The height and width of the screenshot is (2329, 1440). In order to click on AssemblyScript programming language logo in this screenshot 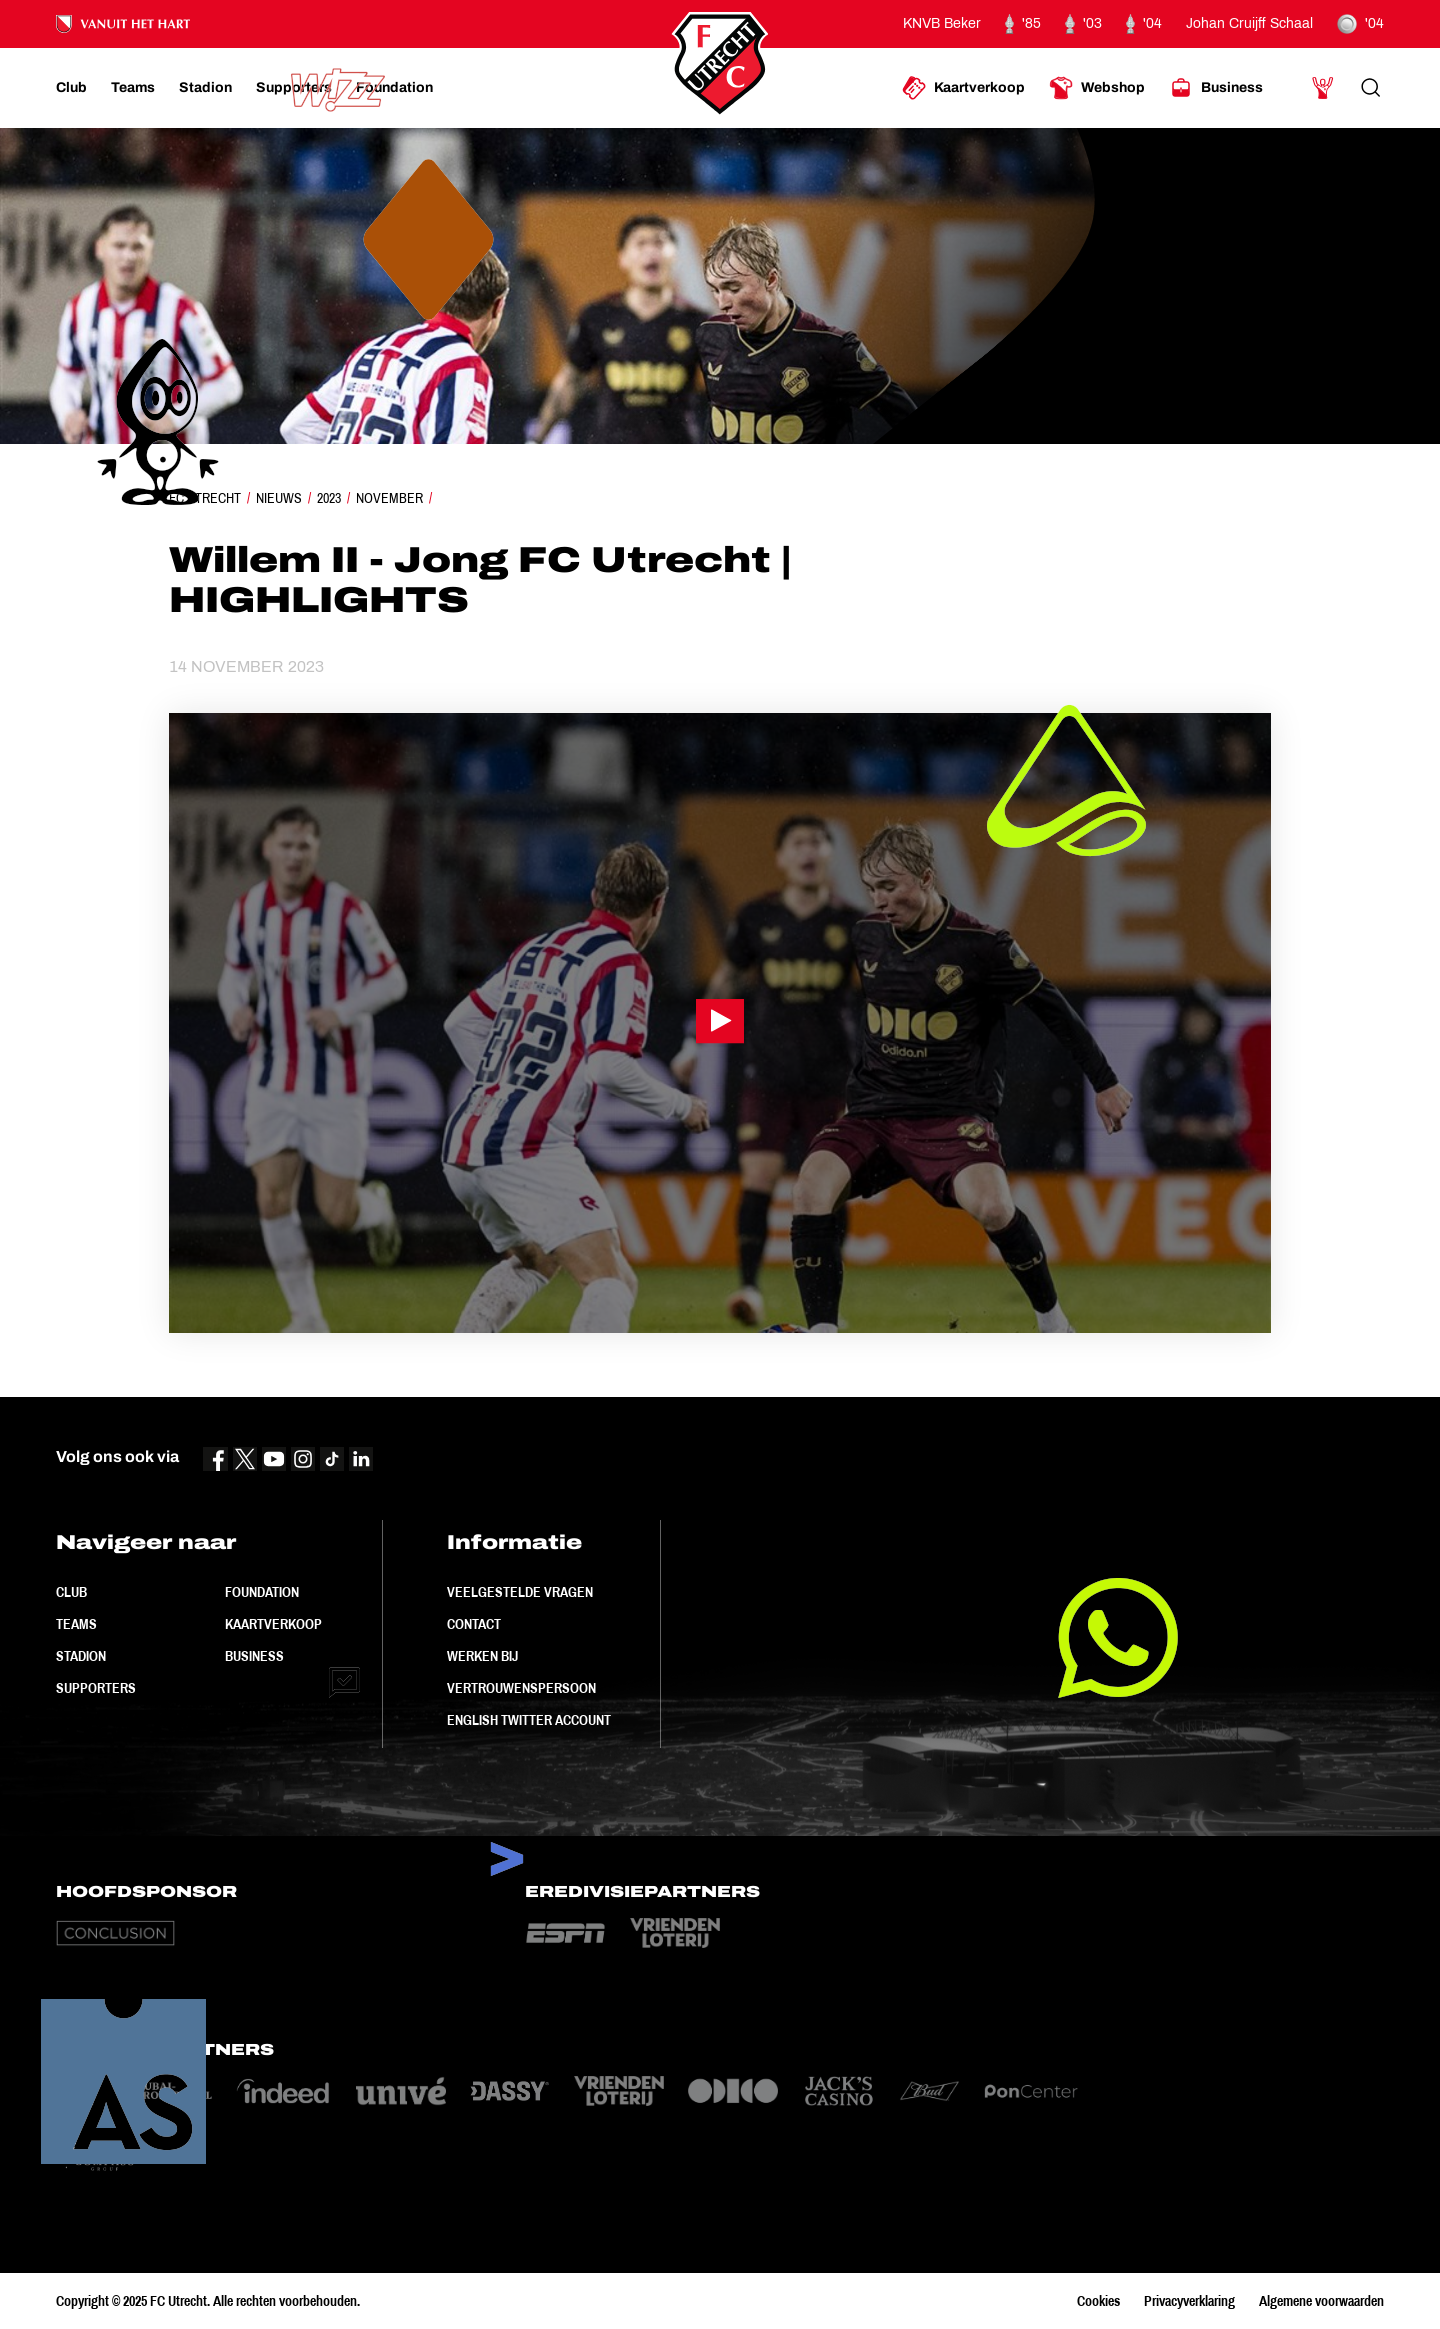, I will do `click(123, 2081)`.